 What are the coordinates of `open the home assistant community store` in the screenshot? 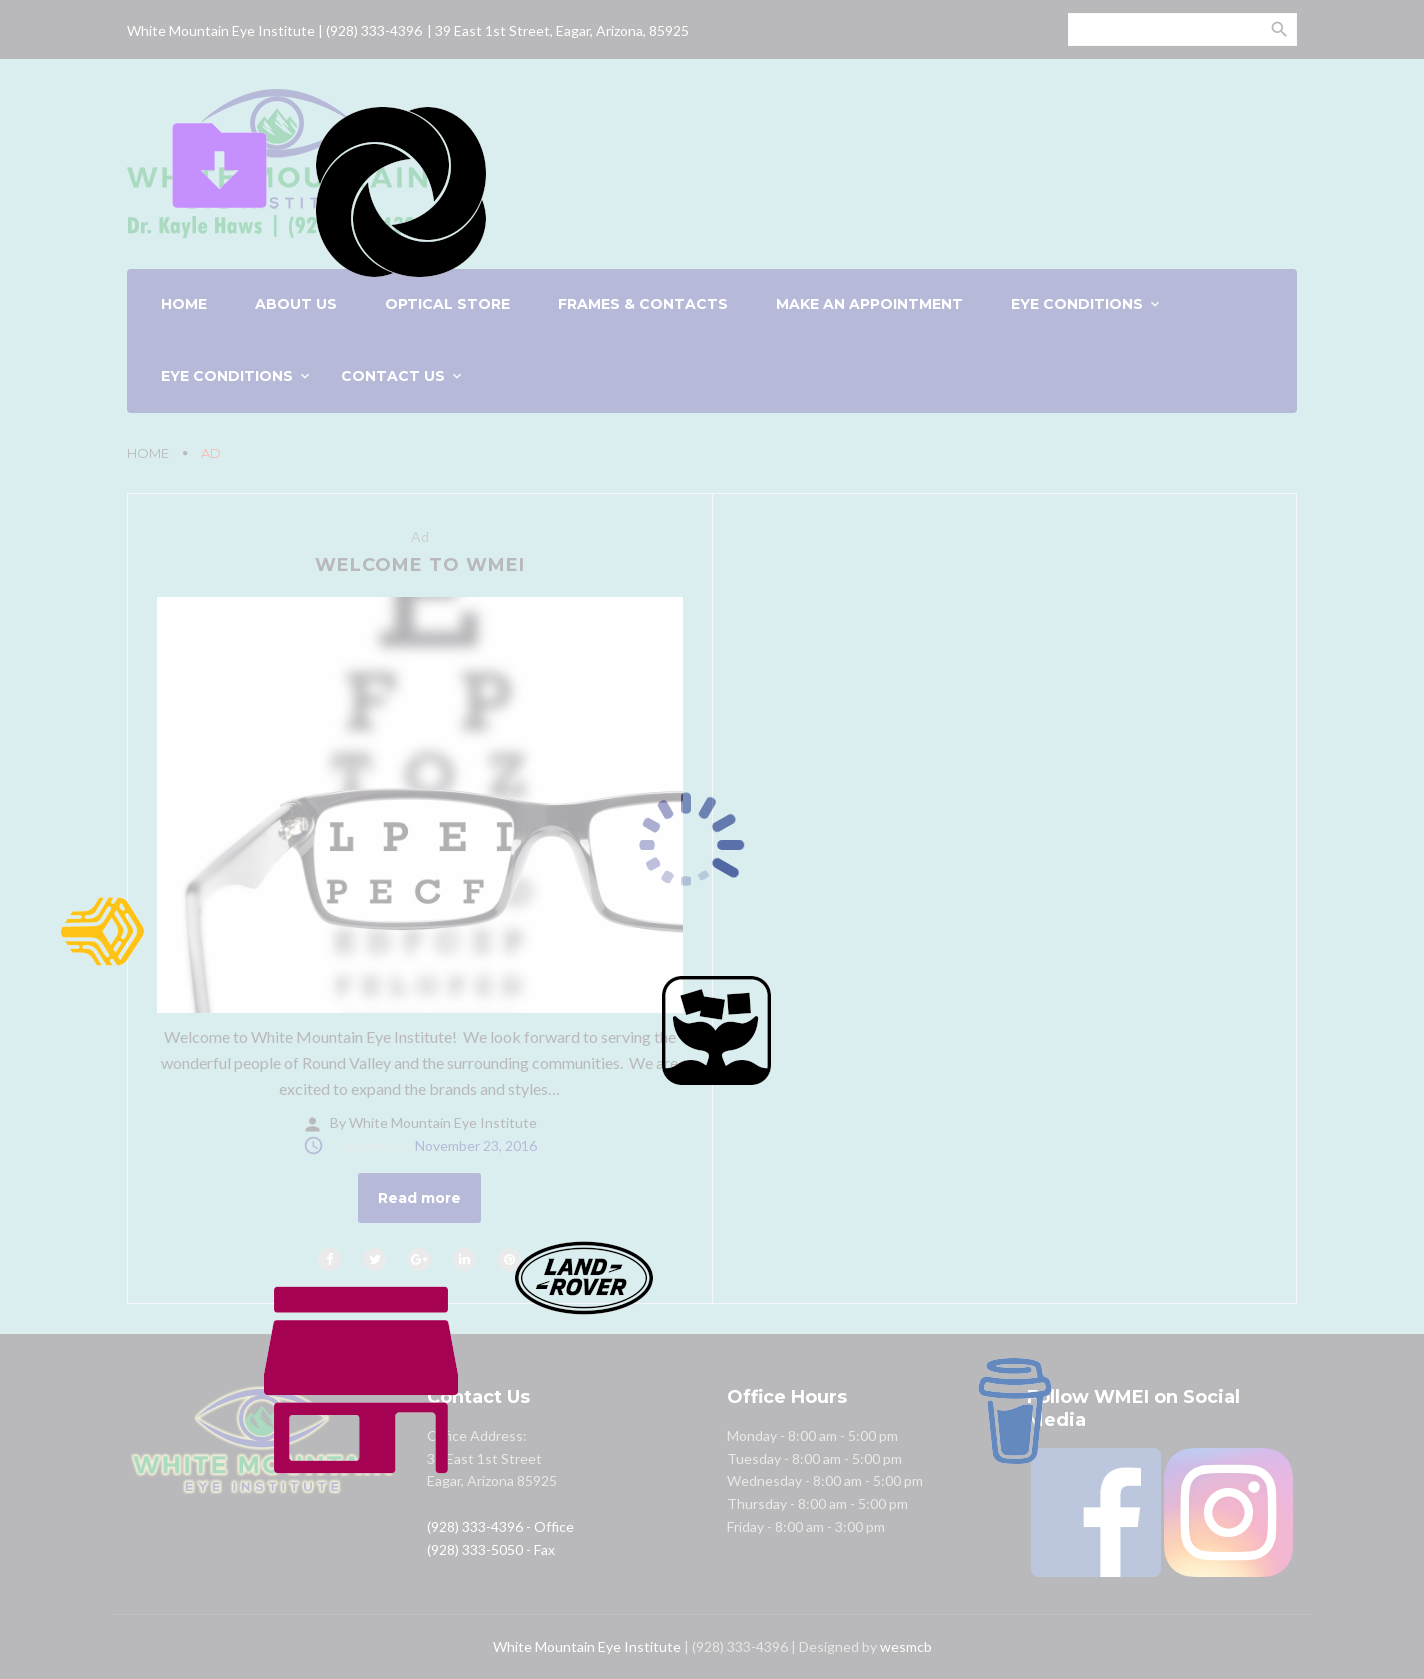 It's located at (361, 1380).